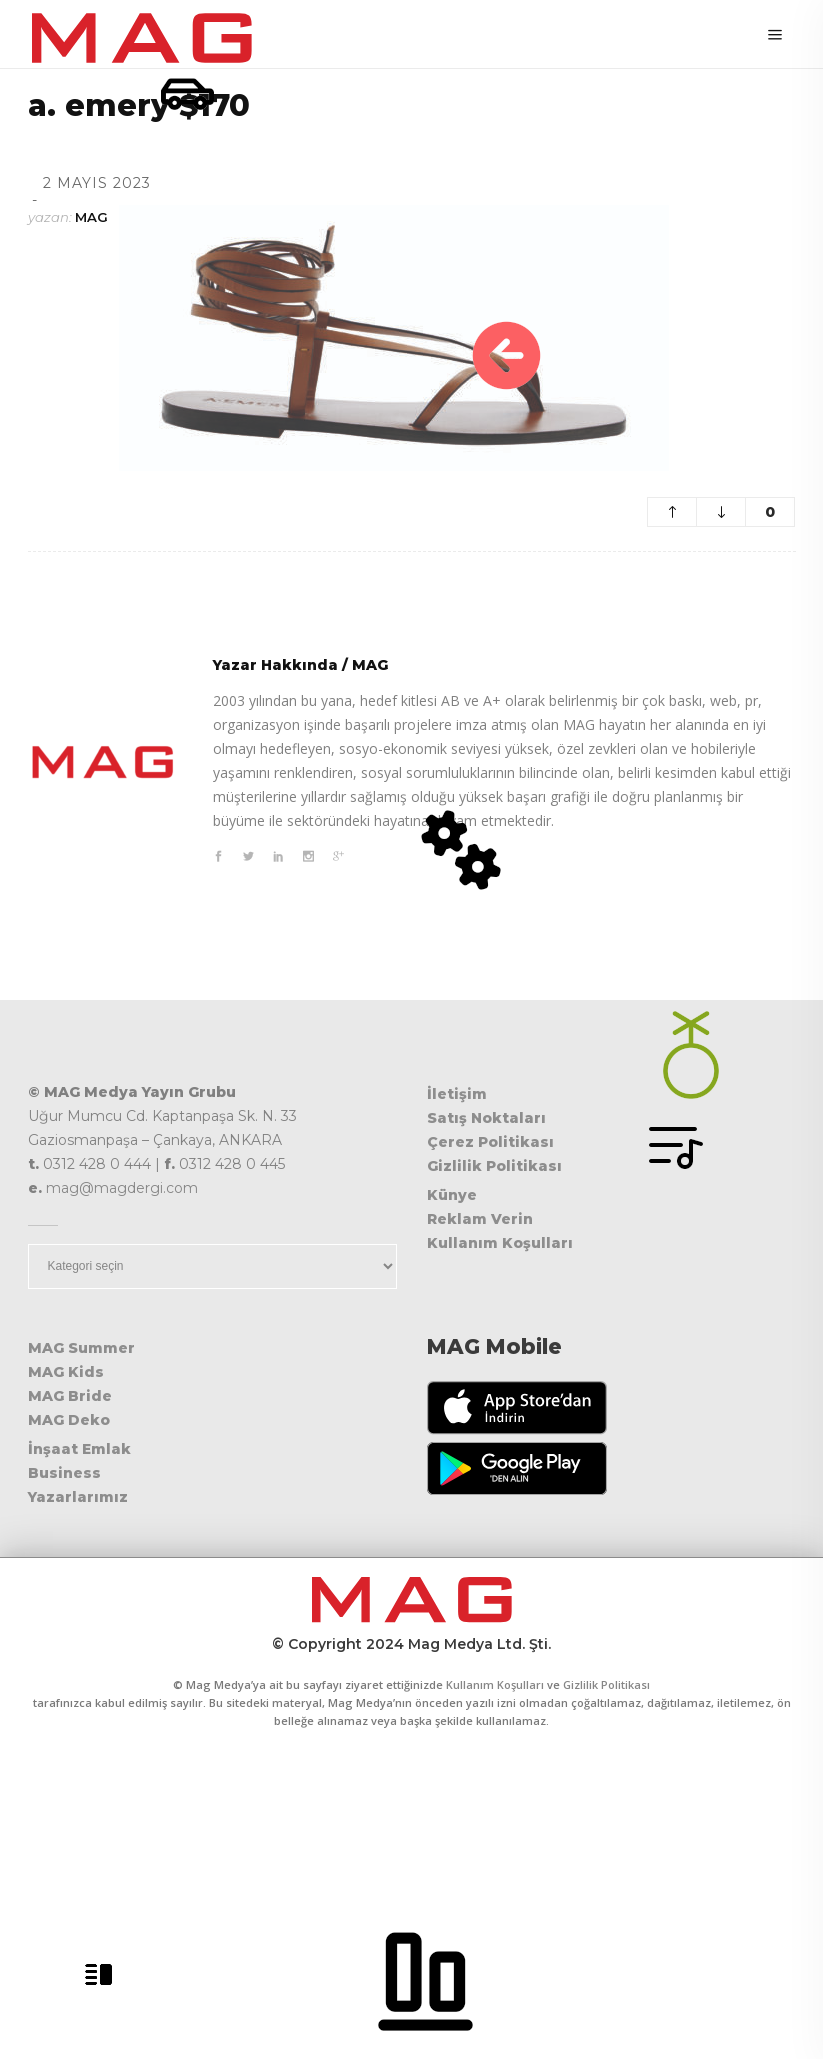 The width and height of the screenshot is (823, 2059). Describe the element at coordinates (425, 1983) in the screenshot. I see `align selected objects to the bottom` at that location.